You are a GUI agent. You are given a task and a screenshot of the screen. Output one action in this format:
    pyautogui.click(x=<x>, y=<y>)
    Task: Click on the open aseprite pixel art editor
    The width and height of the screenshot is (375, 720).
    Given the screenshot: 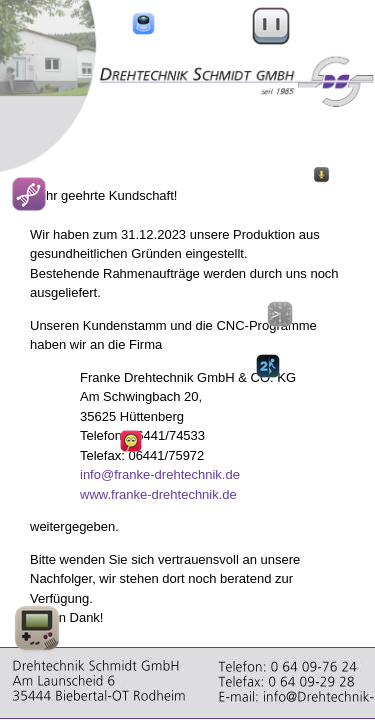 What is the action you would take?
    pyautogui.click(x=271, y=26)
    